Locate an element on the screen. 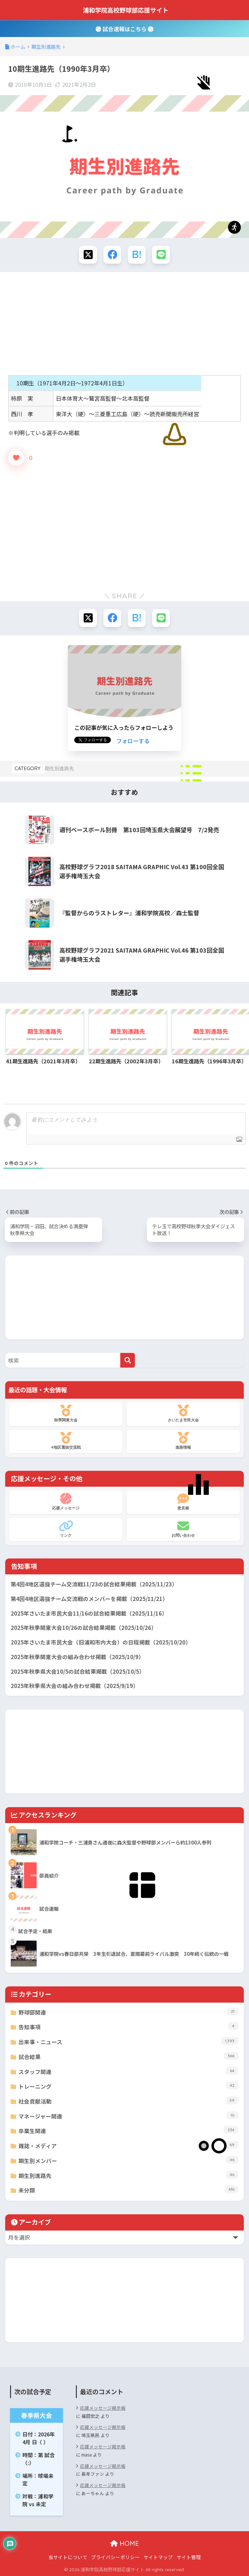 The image size is (249, 2576). view system logs or activity history is located at coordinates (191, 773).